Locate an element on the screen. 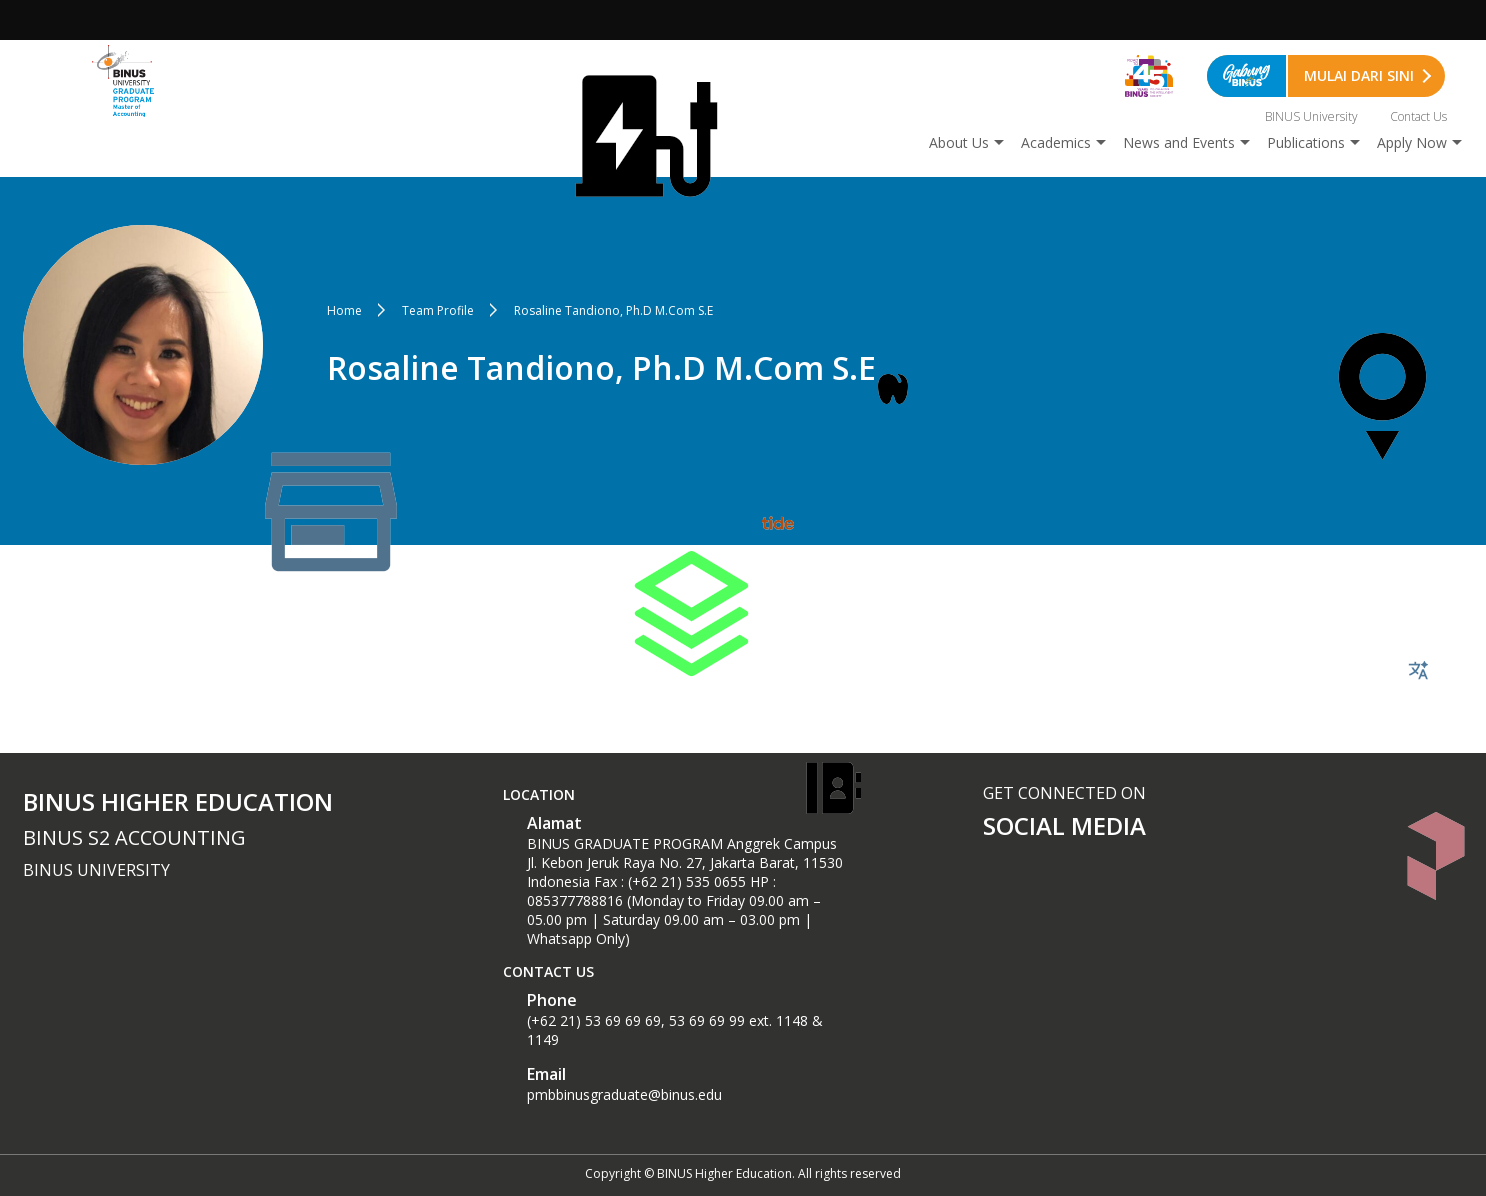 The width and height of the screenshot is (1486, 1196). open the Tide banking app is located at coordinates (778, 523).